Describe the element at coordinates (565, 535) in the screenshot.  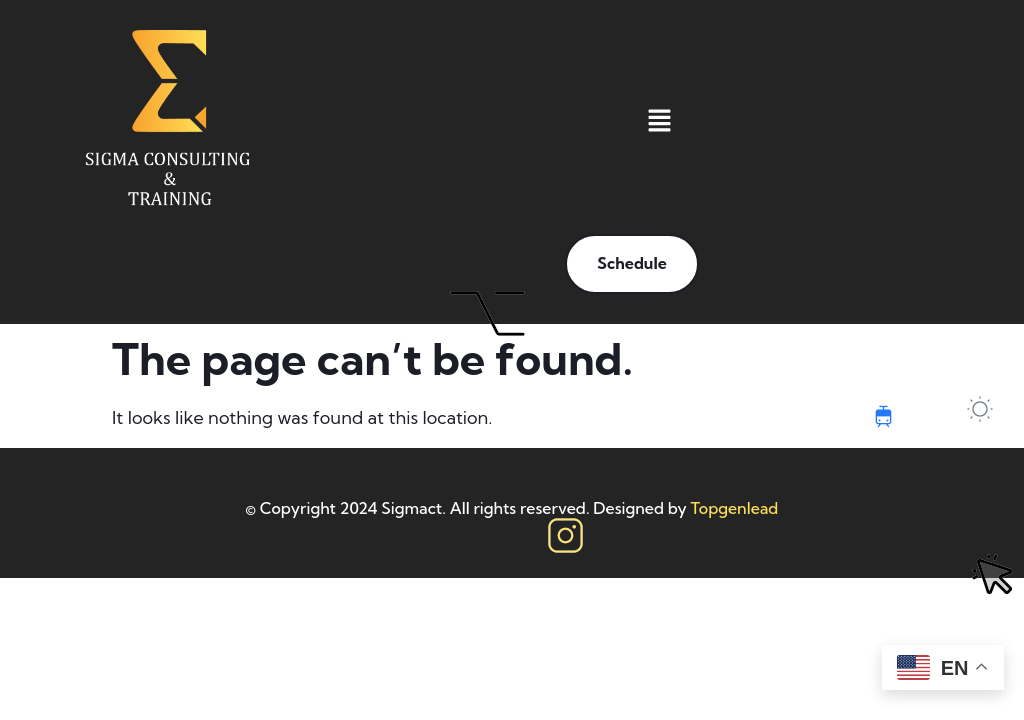
I see `open Instagram app` at that location.